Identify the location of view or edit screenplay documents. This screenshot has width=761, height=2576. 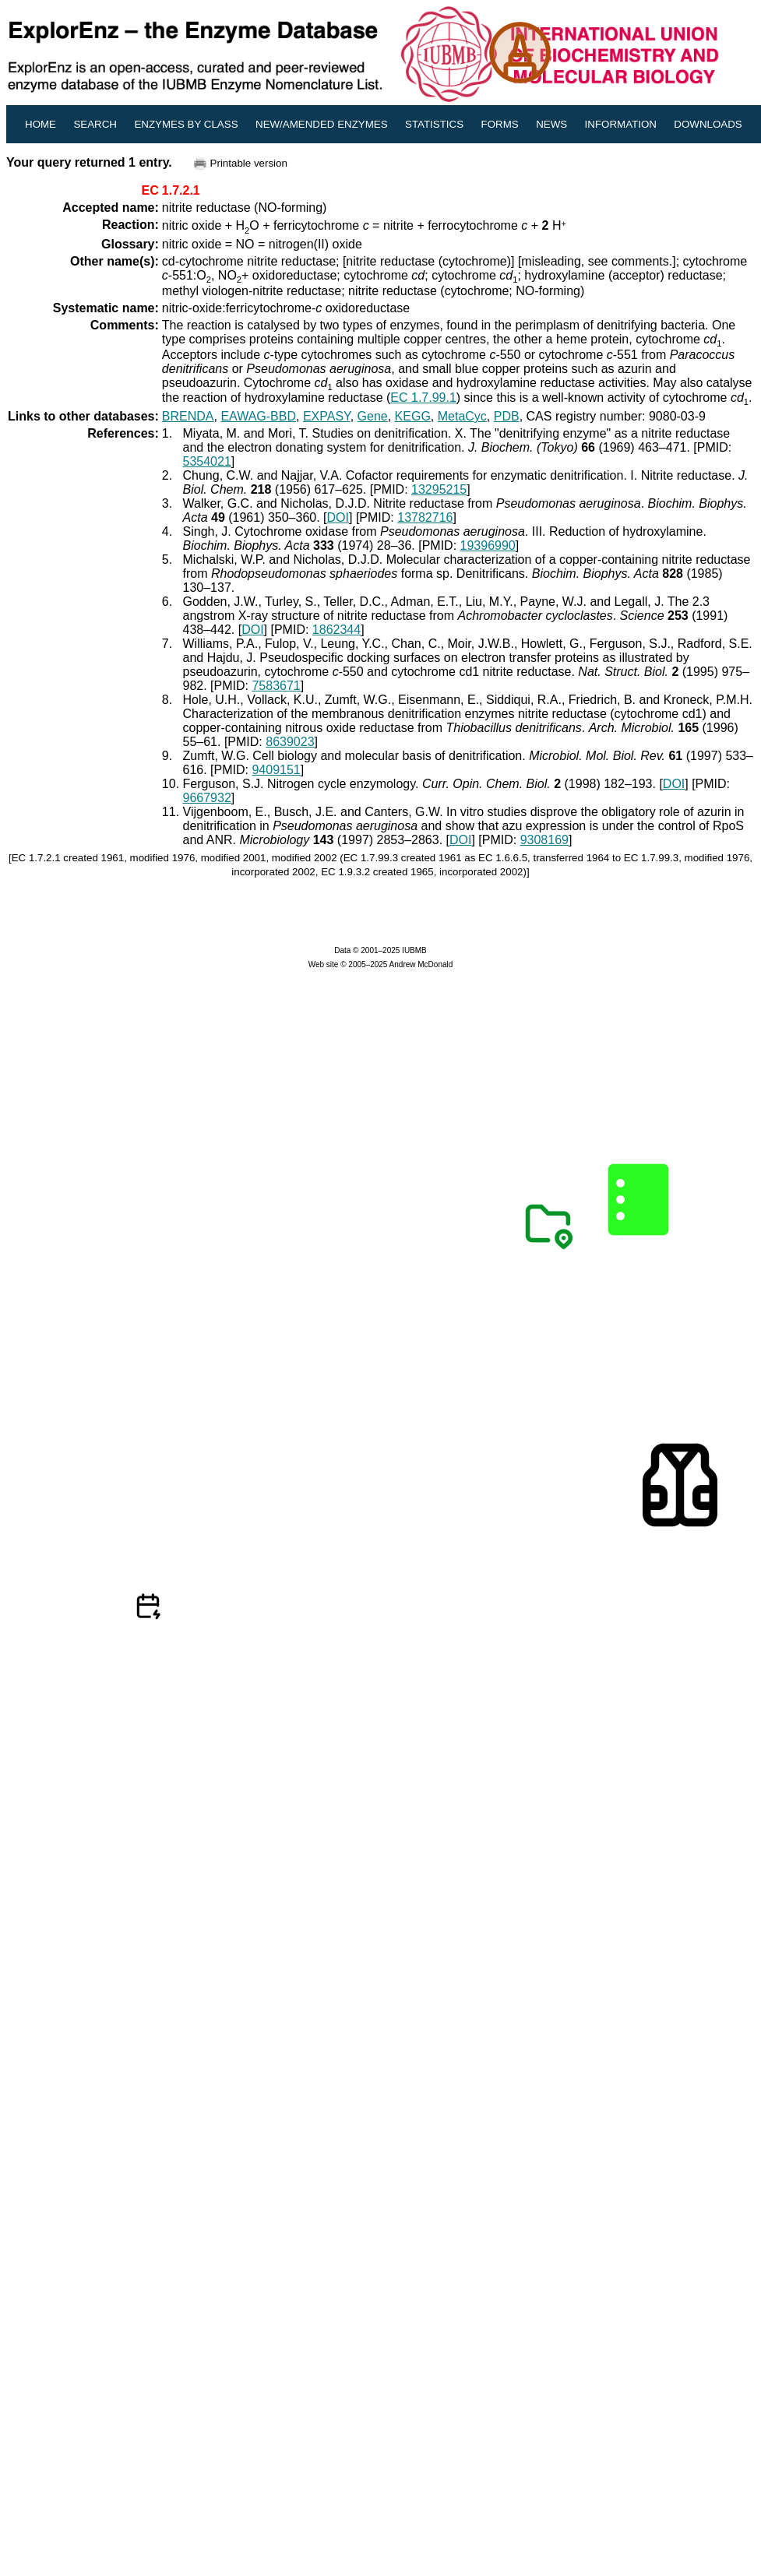
(638, 1199).